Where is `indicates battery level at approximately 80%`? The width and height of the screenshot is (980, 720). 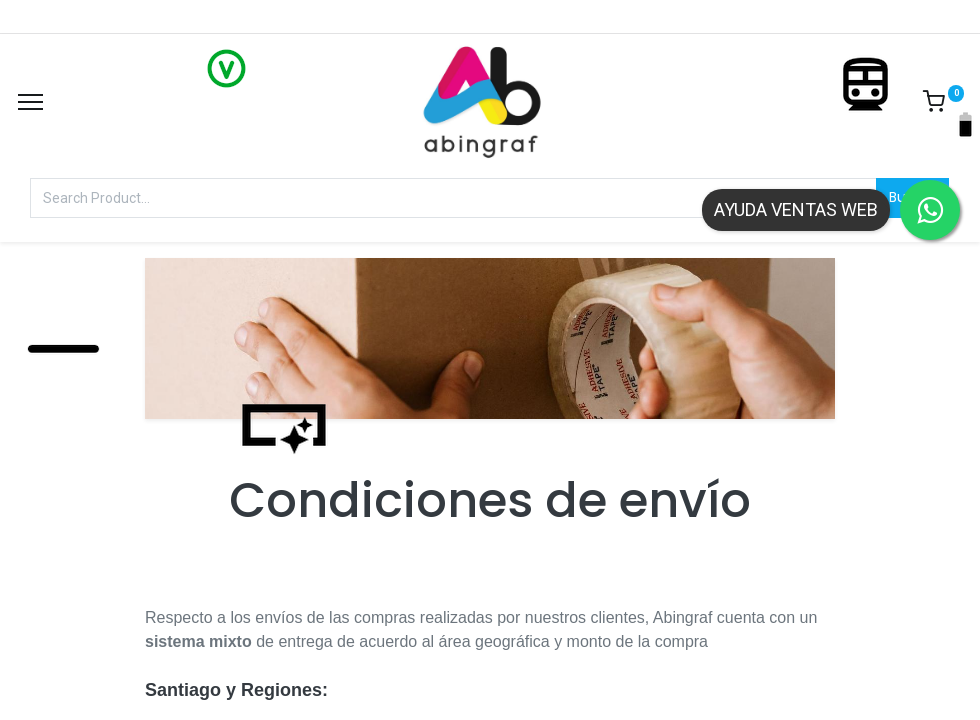
indicates battery level at approximately 80% is located at coordinates (965, 124).